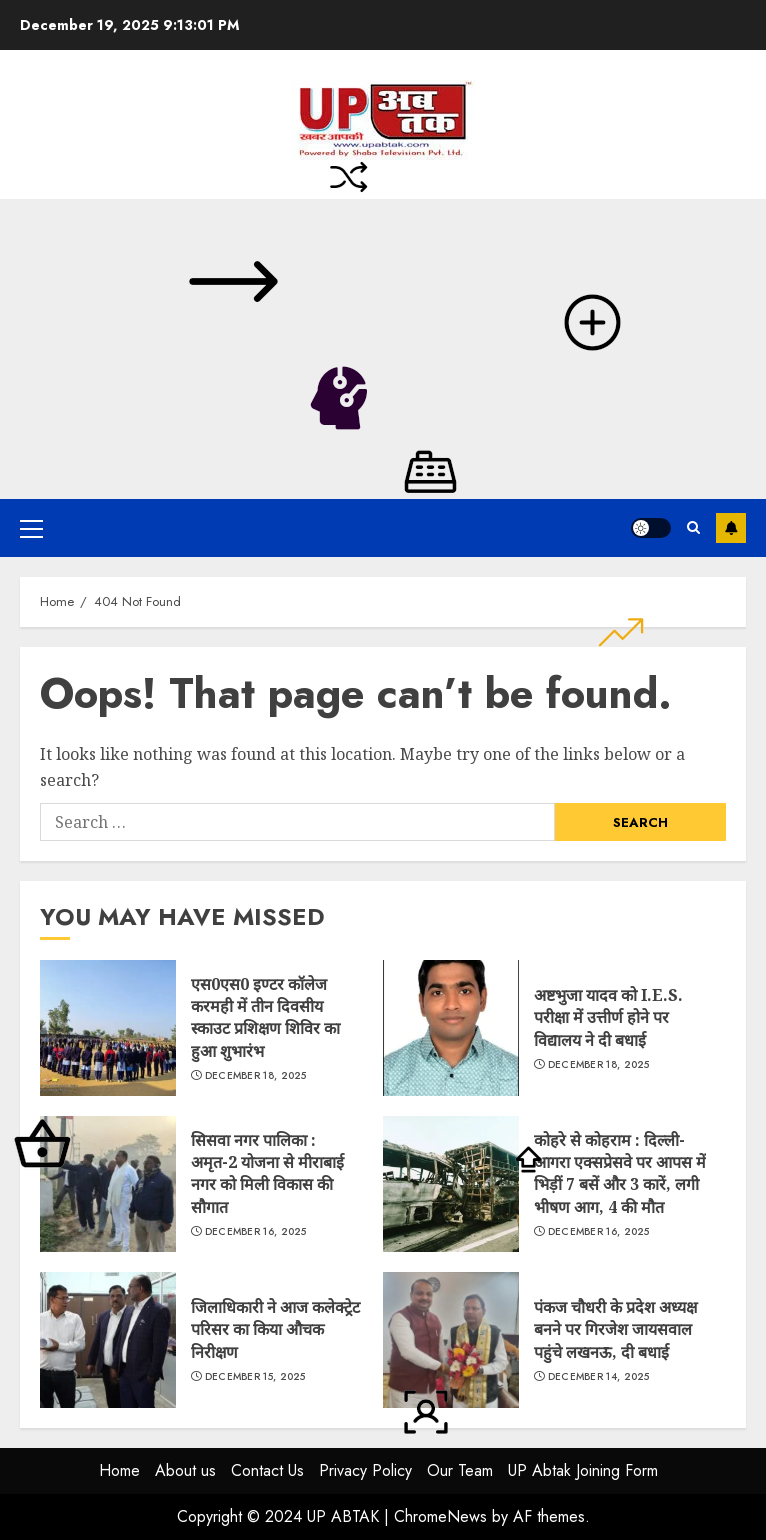  What do you see at coordinates (348, 177) in the screenshot?
I see `shuffle playlist or queue` at bounding box center [348, 177].